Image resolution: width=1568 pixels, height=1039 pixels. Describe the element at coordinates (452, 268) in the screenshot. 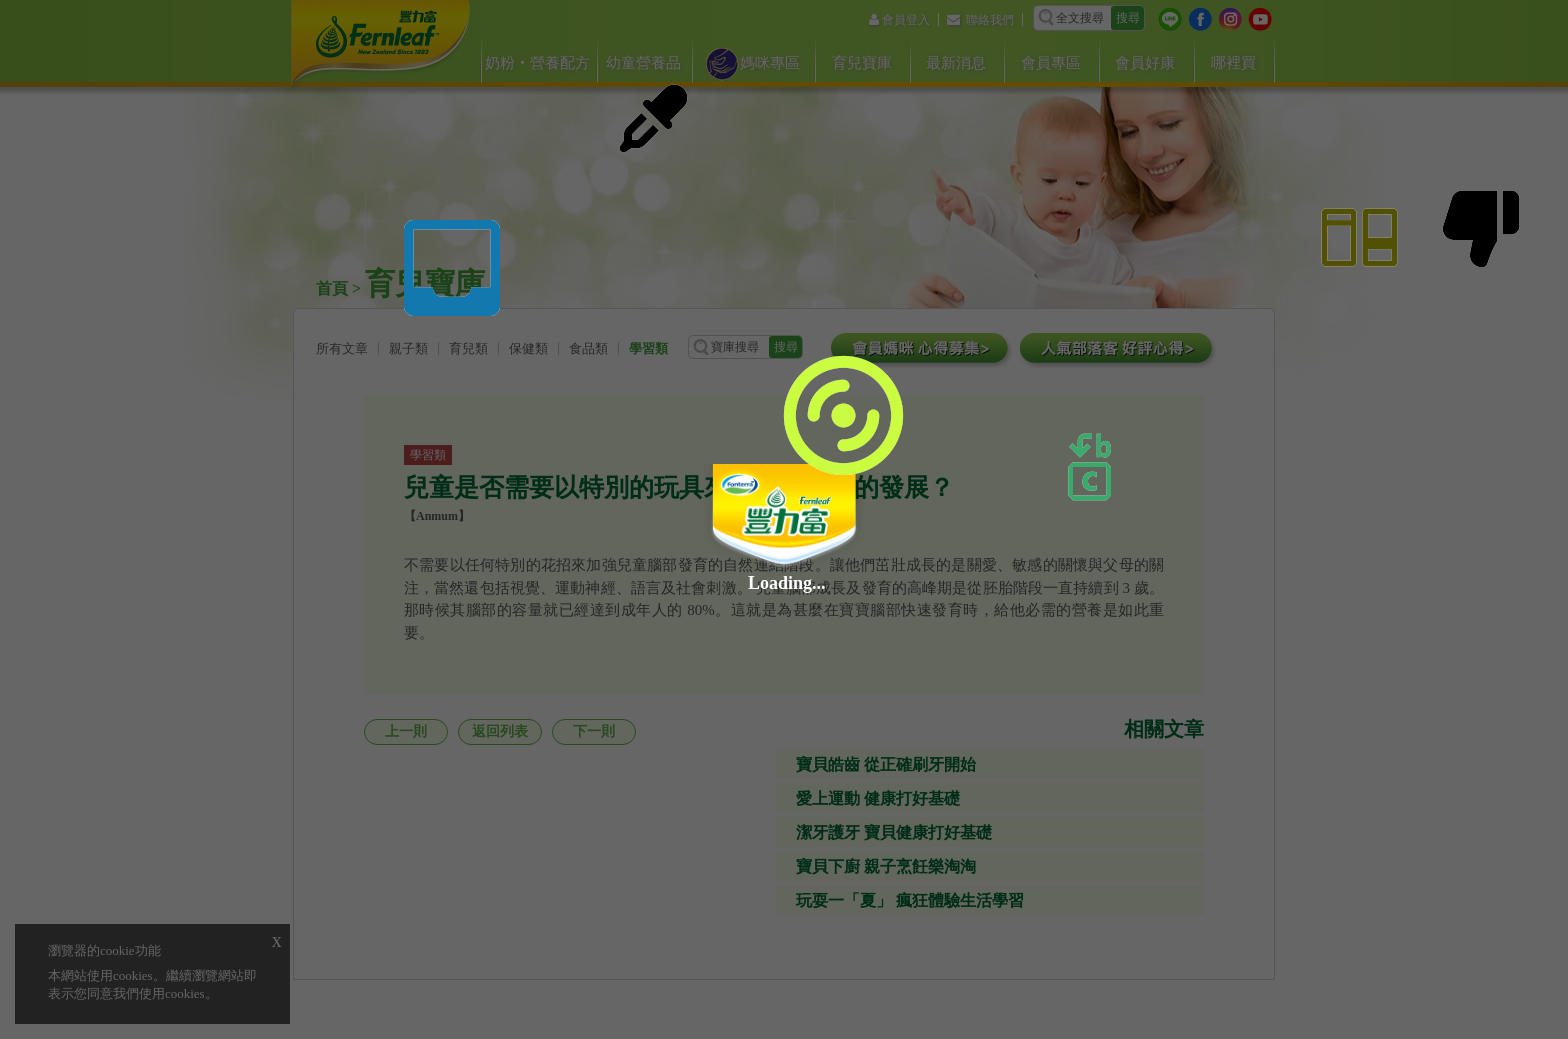

I see `access your inbox` at that location.